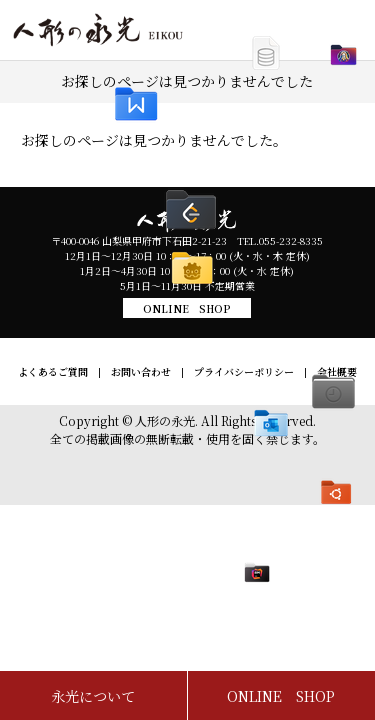 The height and width of the screenshot is (720, 375). I want to click on open Leonardo.ai project folder, so click(343, 55).